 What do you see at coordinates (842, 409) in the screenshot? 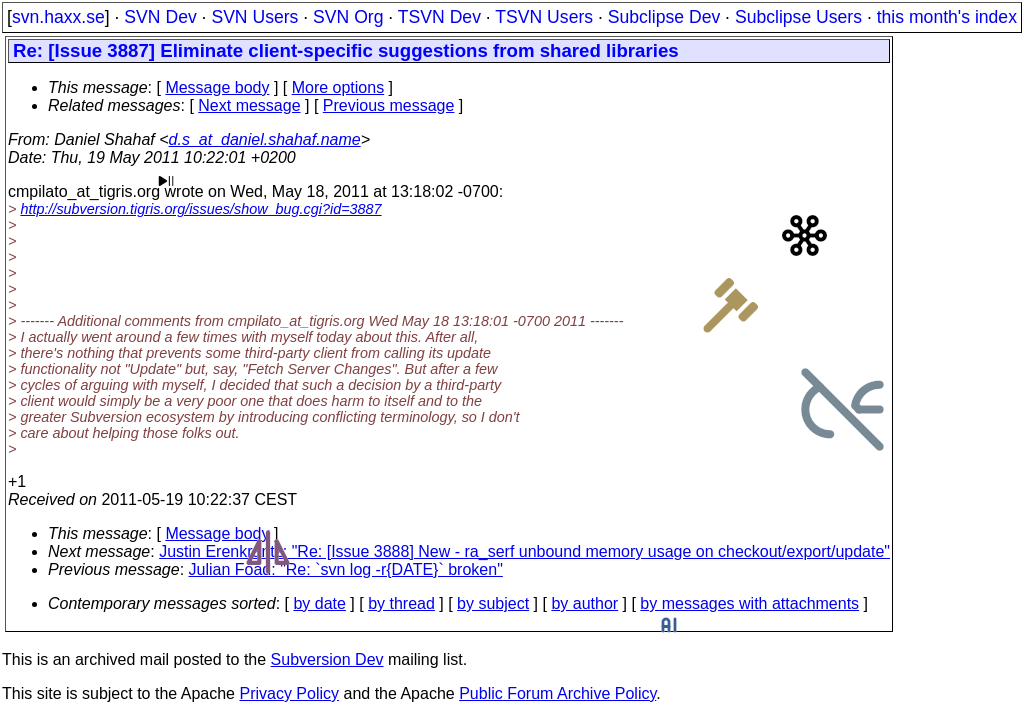
I see `indicates CE certification is disabled or not applicable` at bounding box center [842, 409].